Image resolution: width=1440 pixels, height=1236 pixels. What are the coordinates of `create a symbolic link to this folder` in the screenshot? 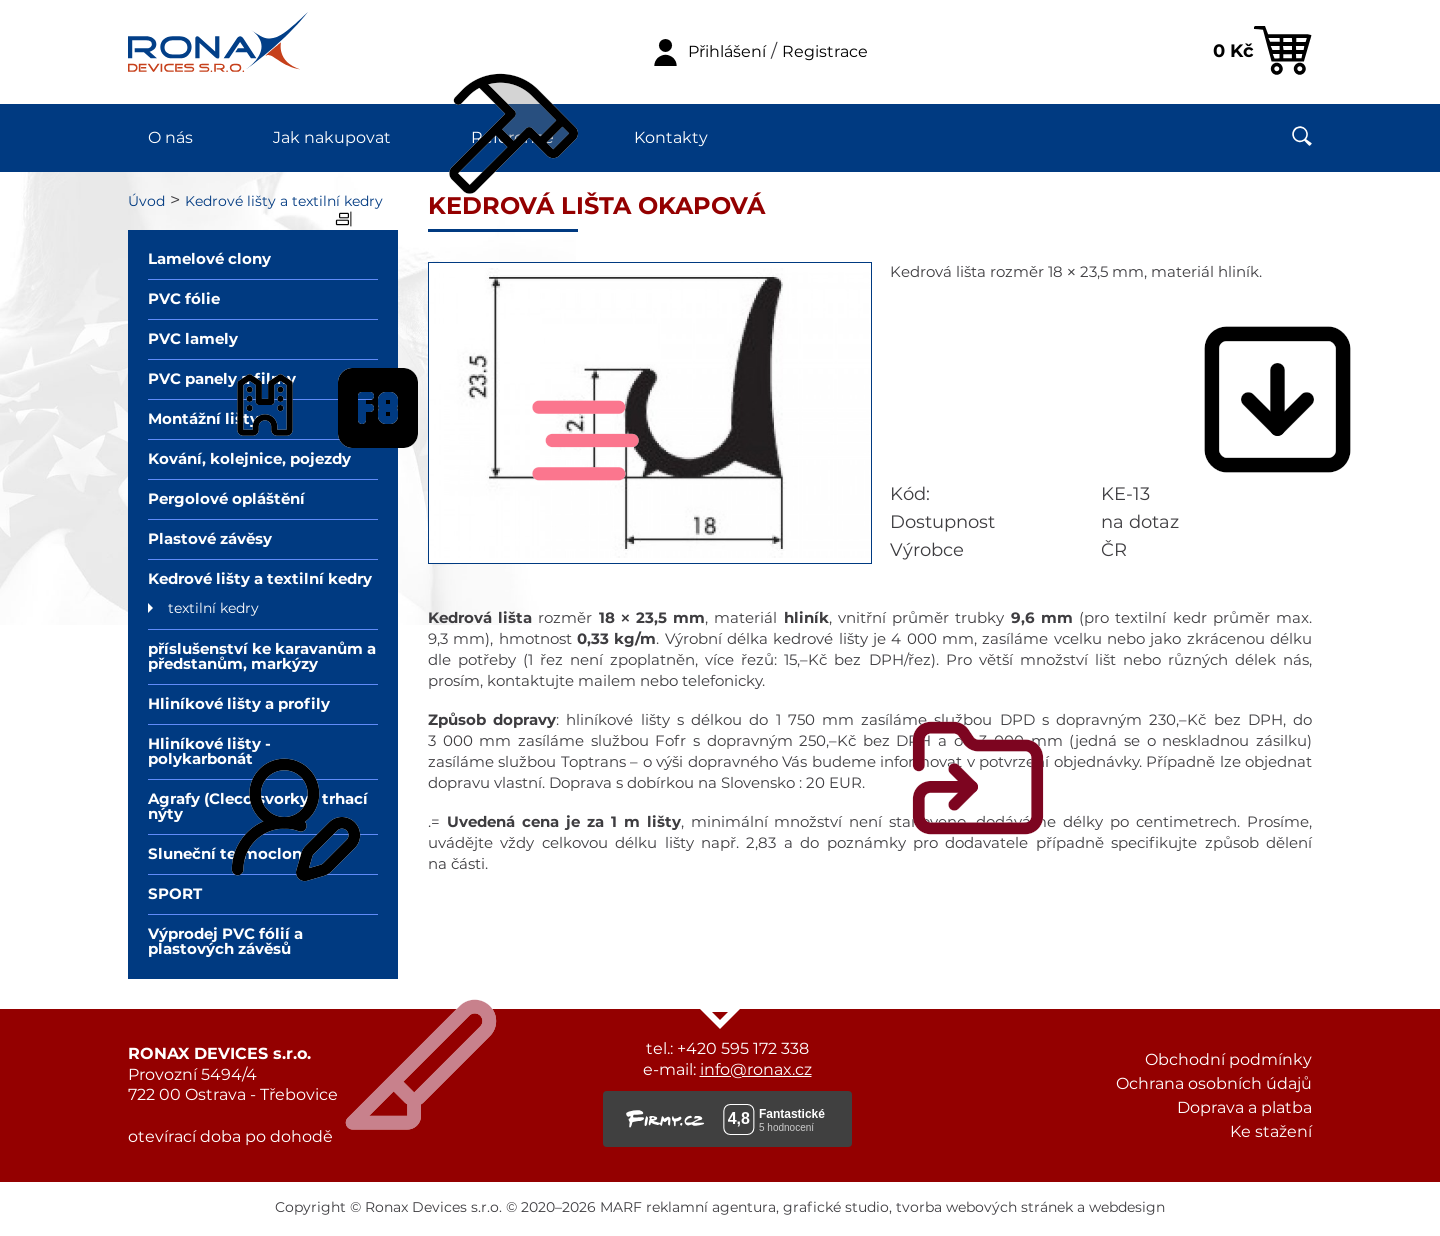 It's located at (978, 781).